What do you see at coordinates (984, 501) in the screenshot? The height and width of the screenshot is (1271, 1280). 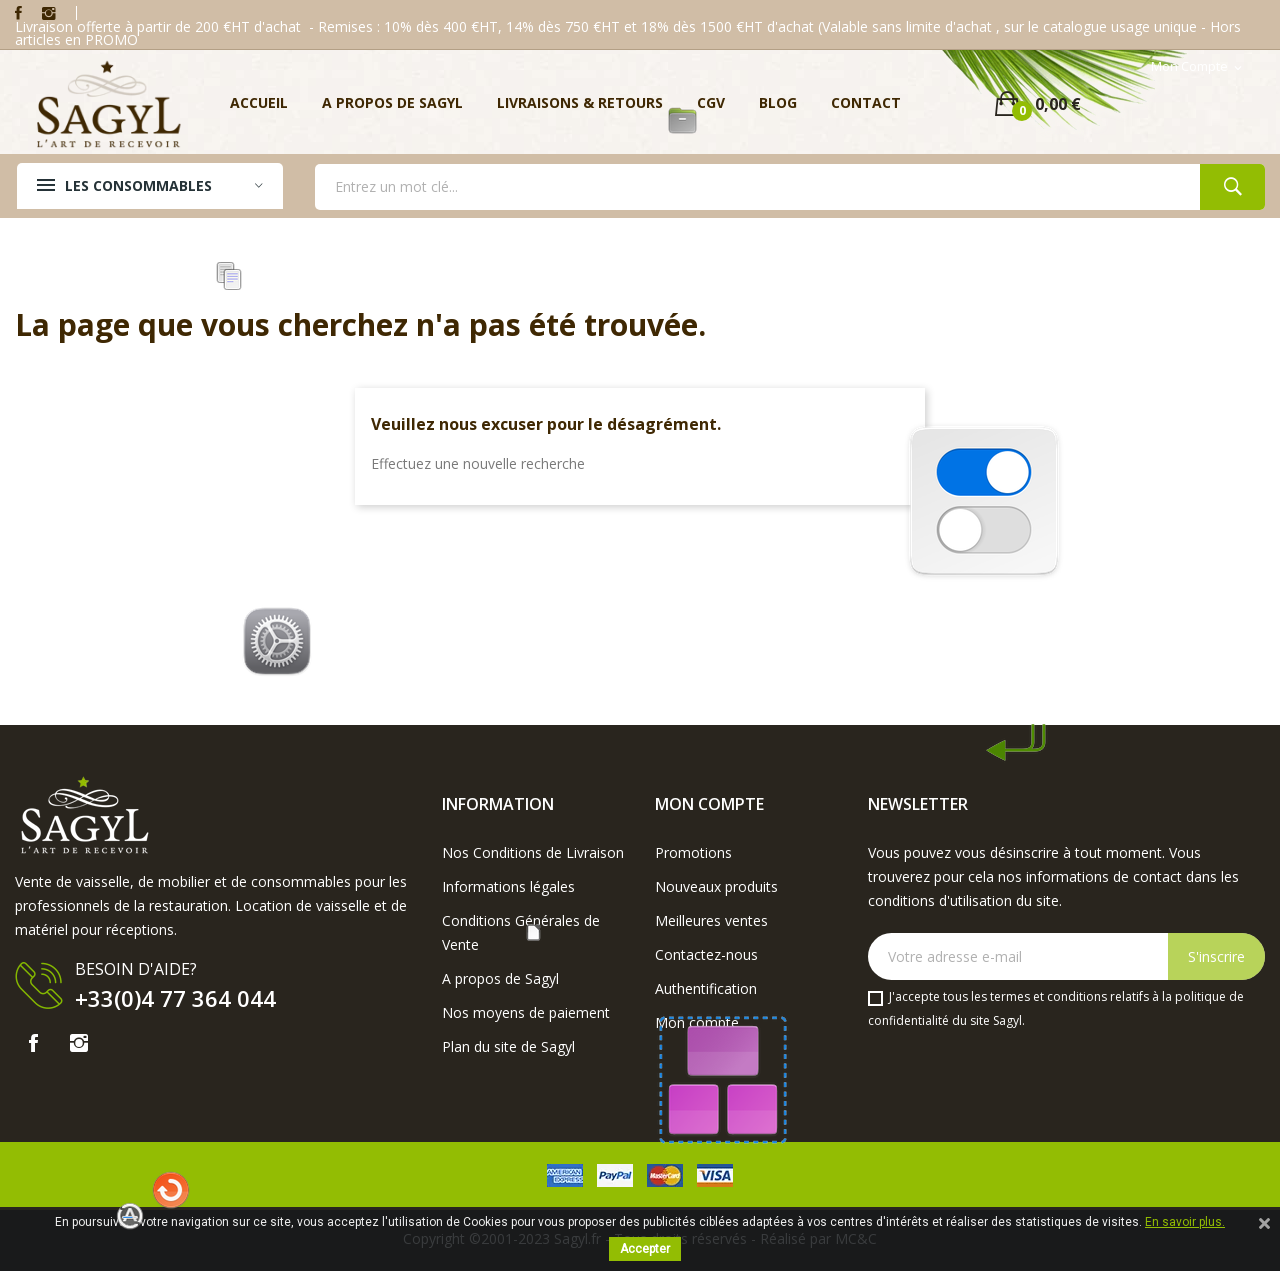 I see `open gnome tweaks application` at bounding box center [984, 501].